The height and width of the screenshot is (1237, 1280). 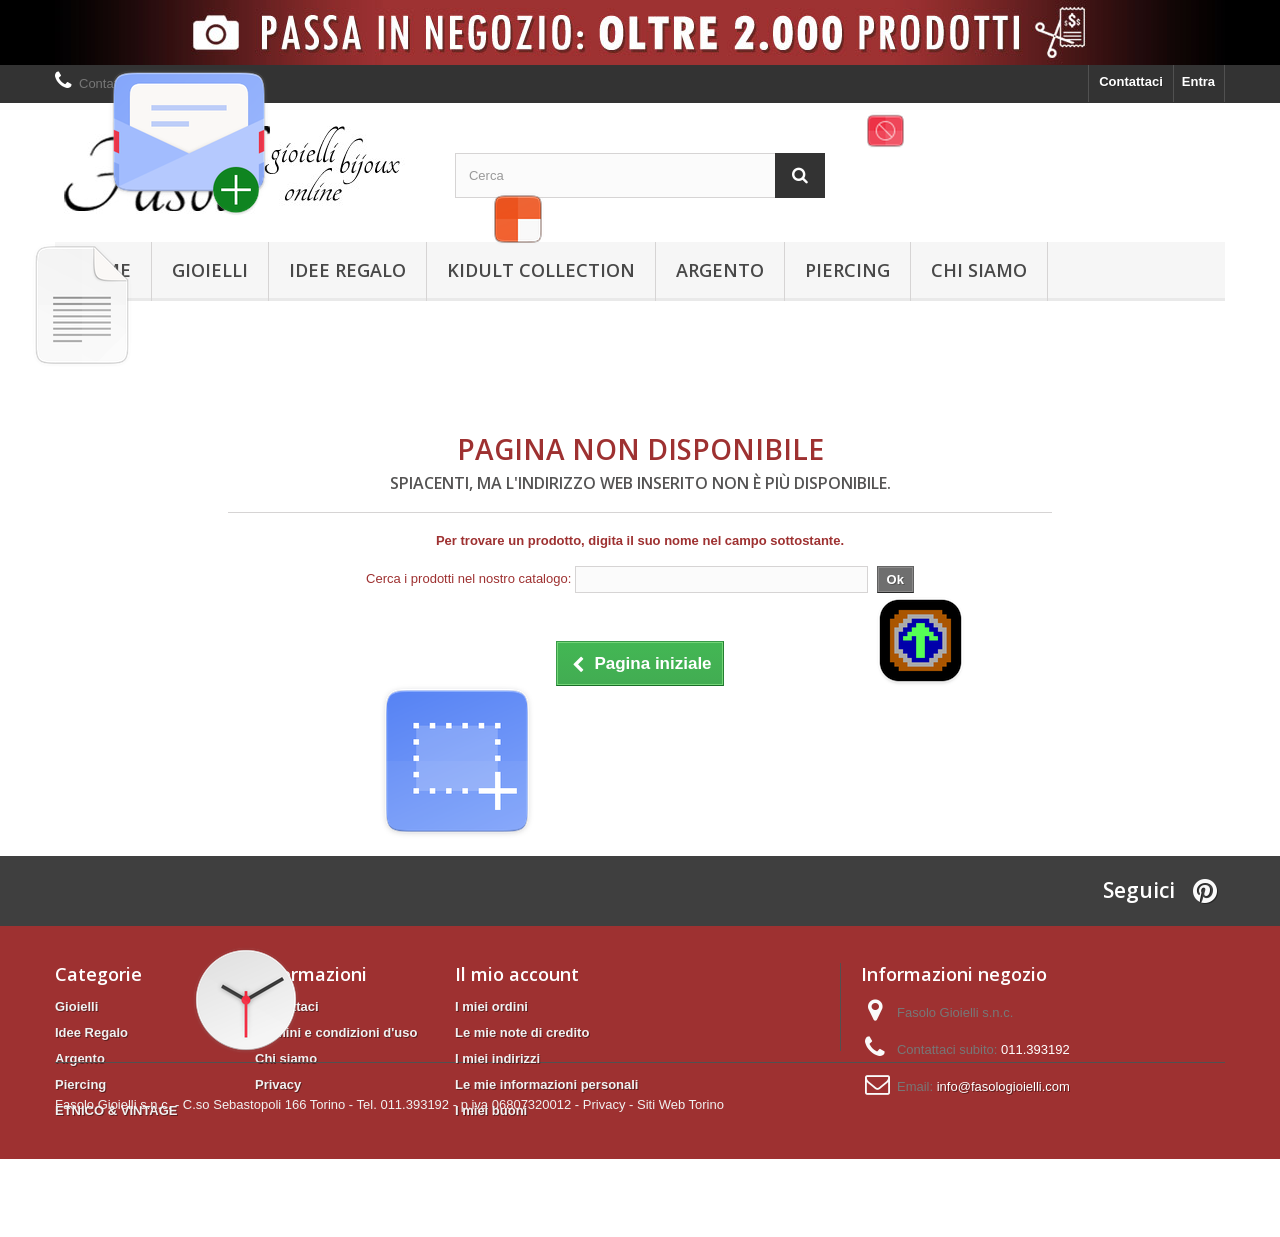 I want to click on compose a new email message, so click(x=189, y=132).